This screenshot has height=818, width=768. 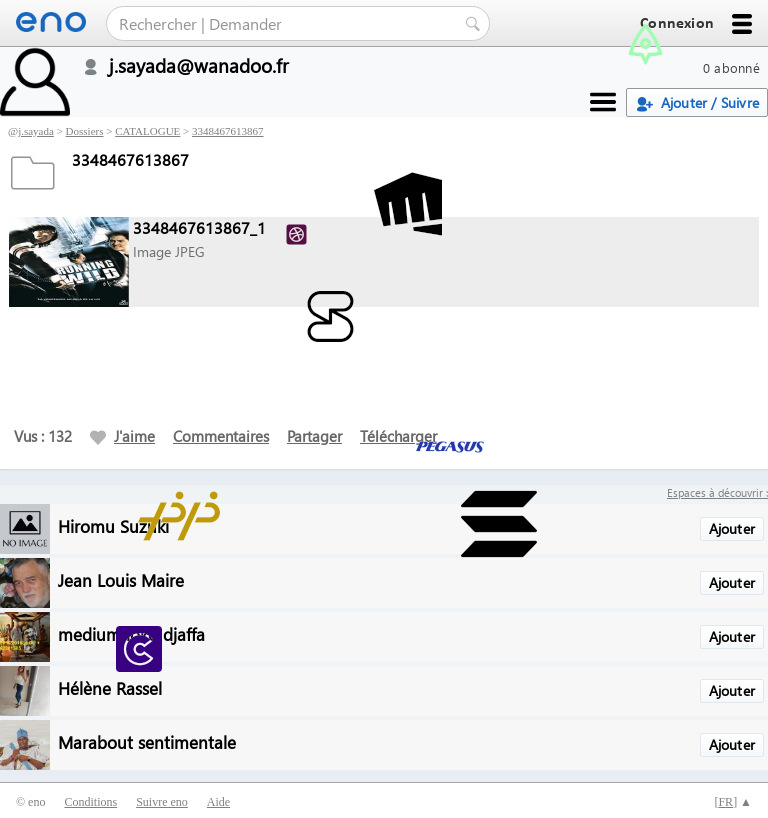 I want to click on link to dribbble profile, so click(x=296, y=234).